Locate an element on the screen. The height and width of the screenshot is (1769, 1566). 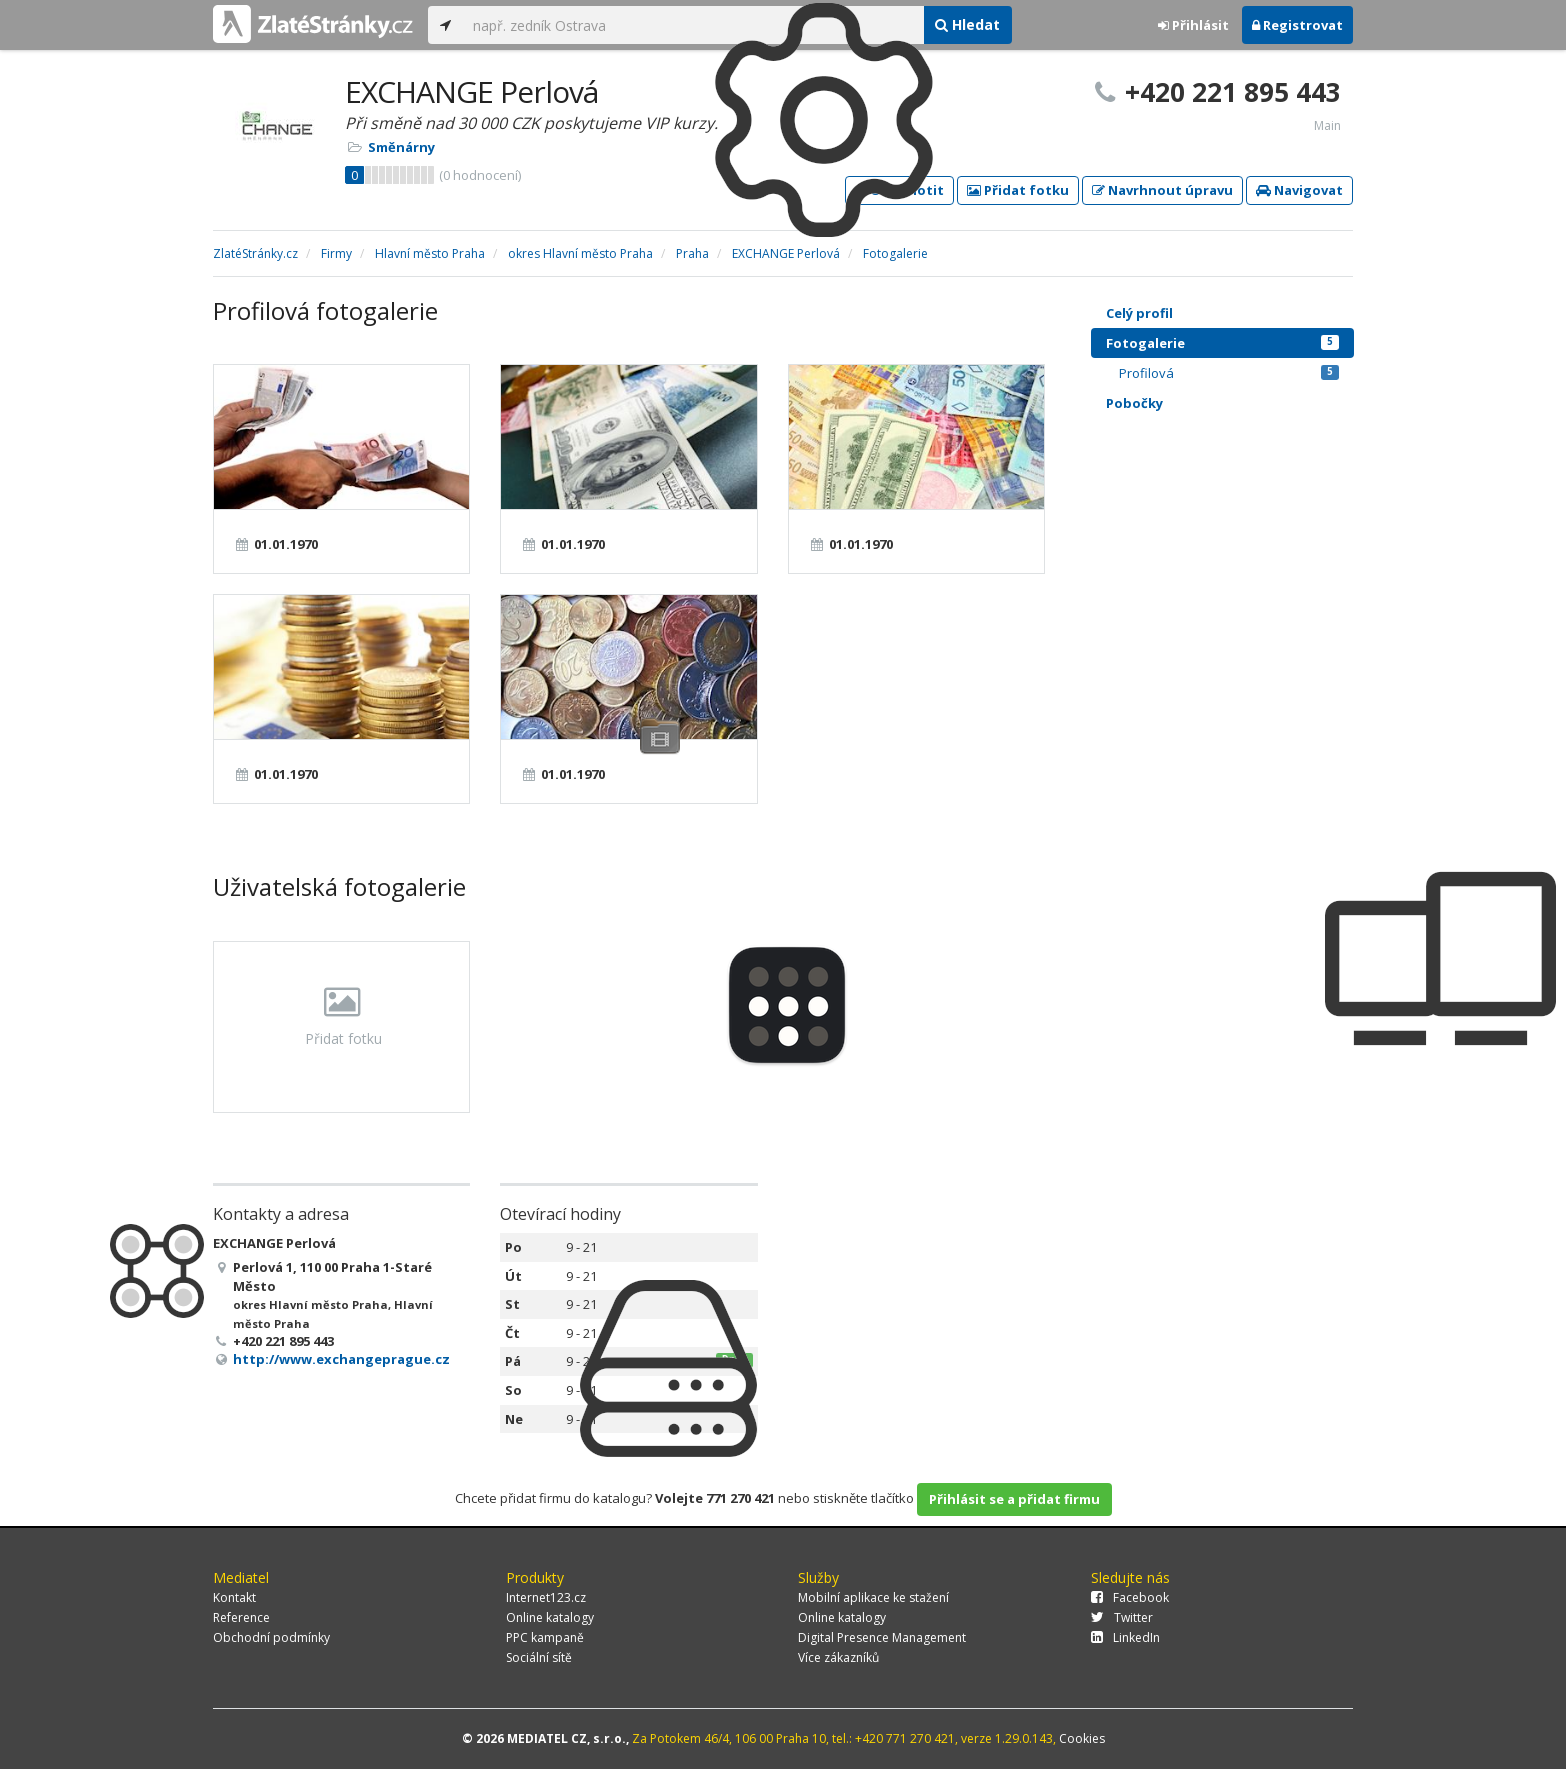
configure hot corners behavior is located at coordinates (157, 1271).